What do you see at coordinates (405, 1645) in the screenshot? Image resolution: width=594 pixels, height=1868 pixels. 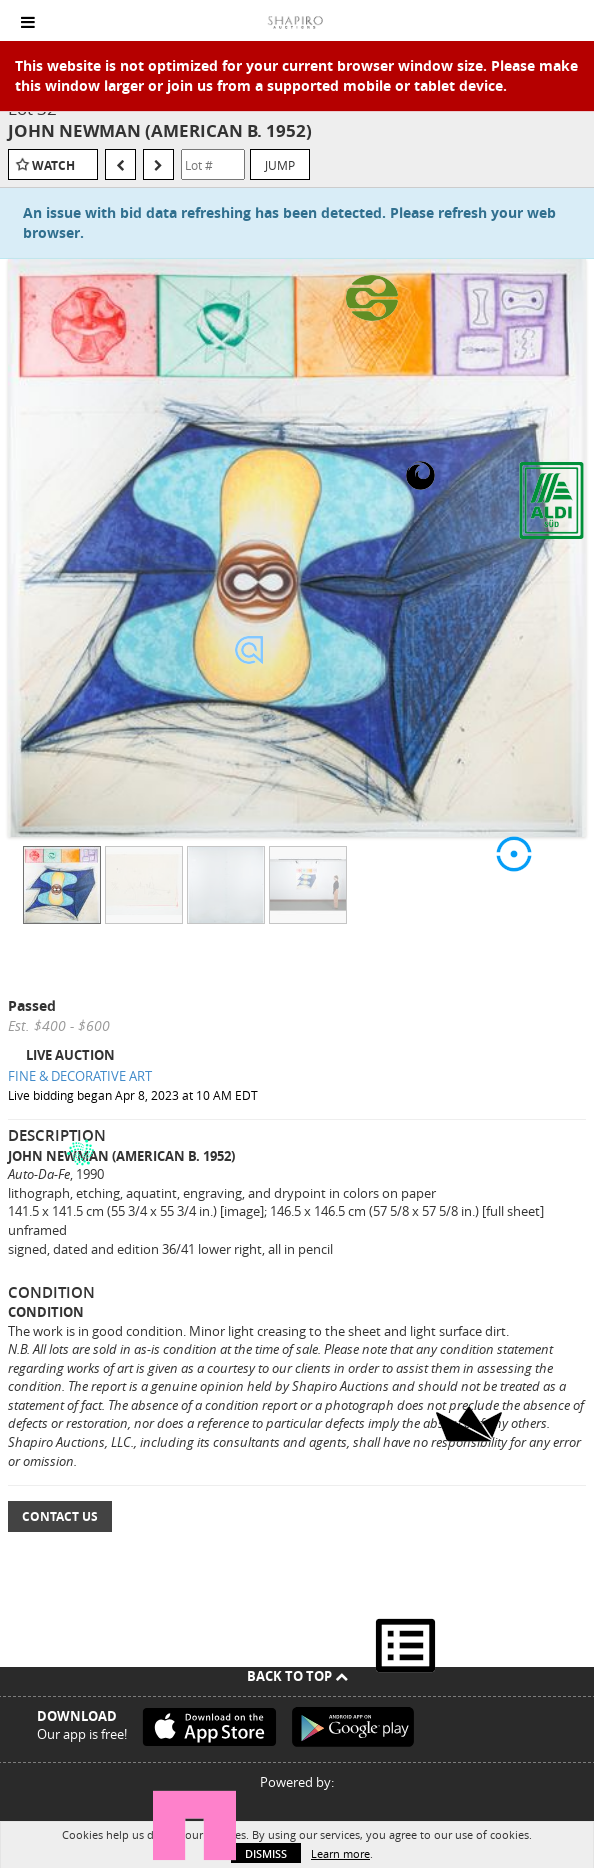 I see `switch to list view` at bounding box center [405, 1645].